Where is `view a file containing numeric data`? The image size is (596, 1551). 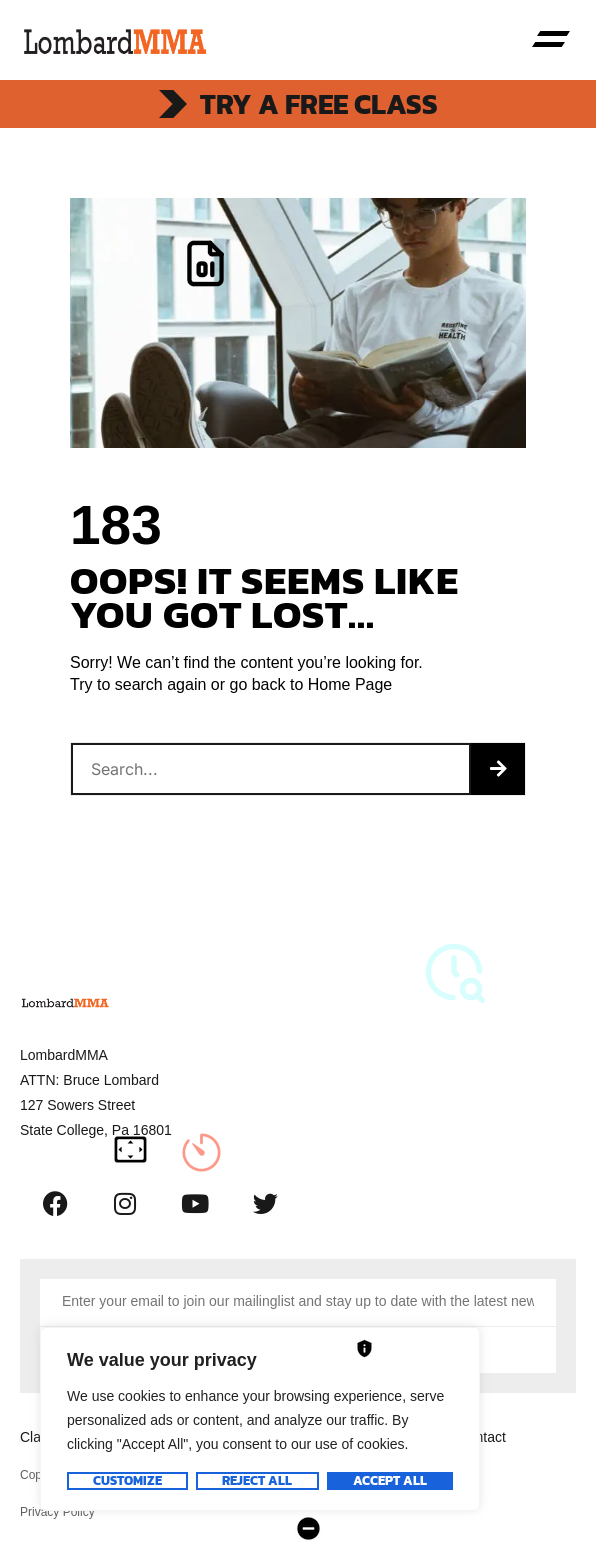
view a file containing numeric data is located at coordinates (205, 263).